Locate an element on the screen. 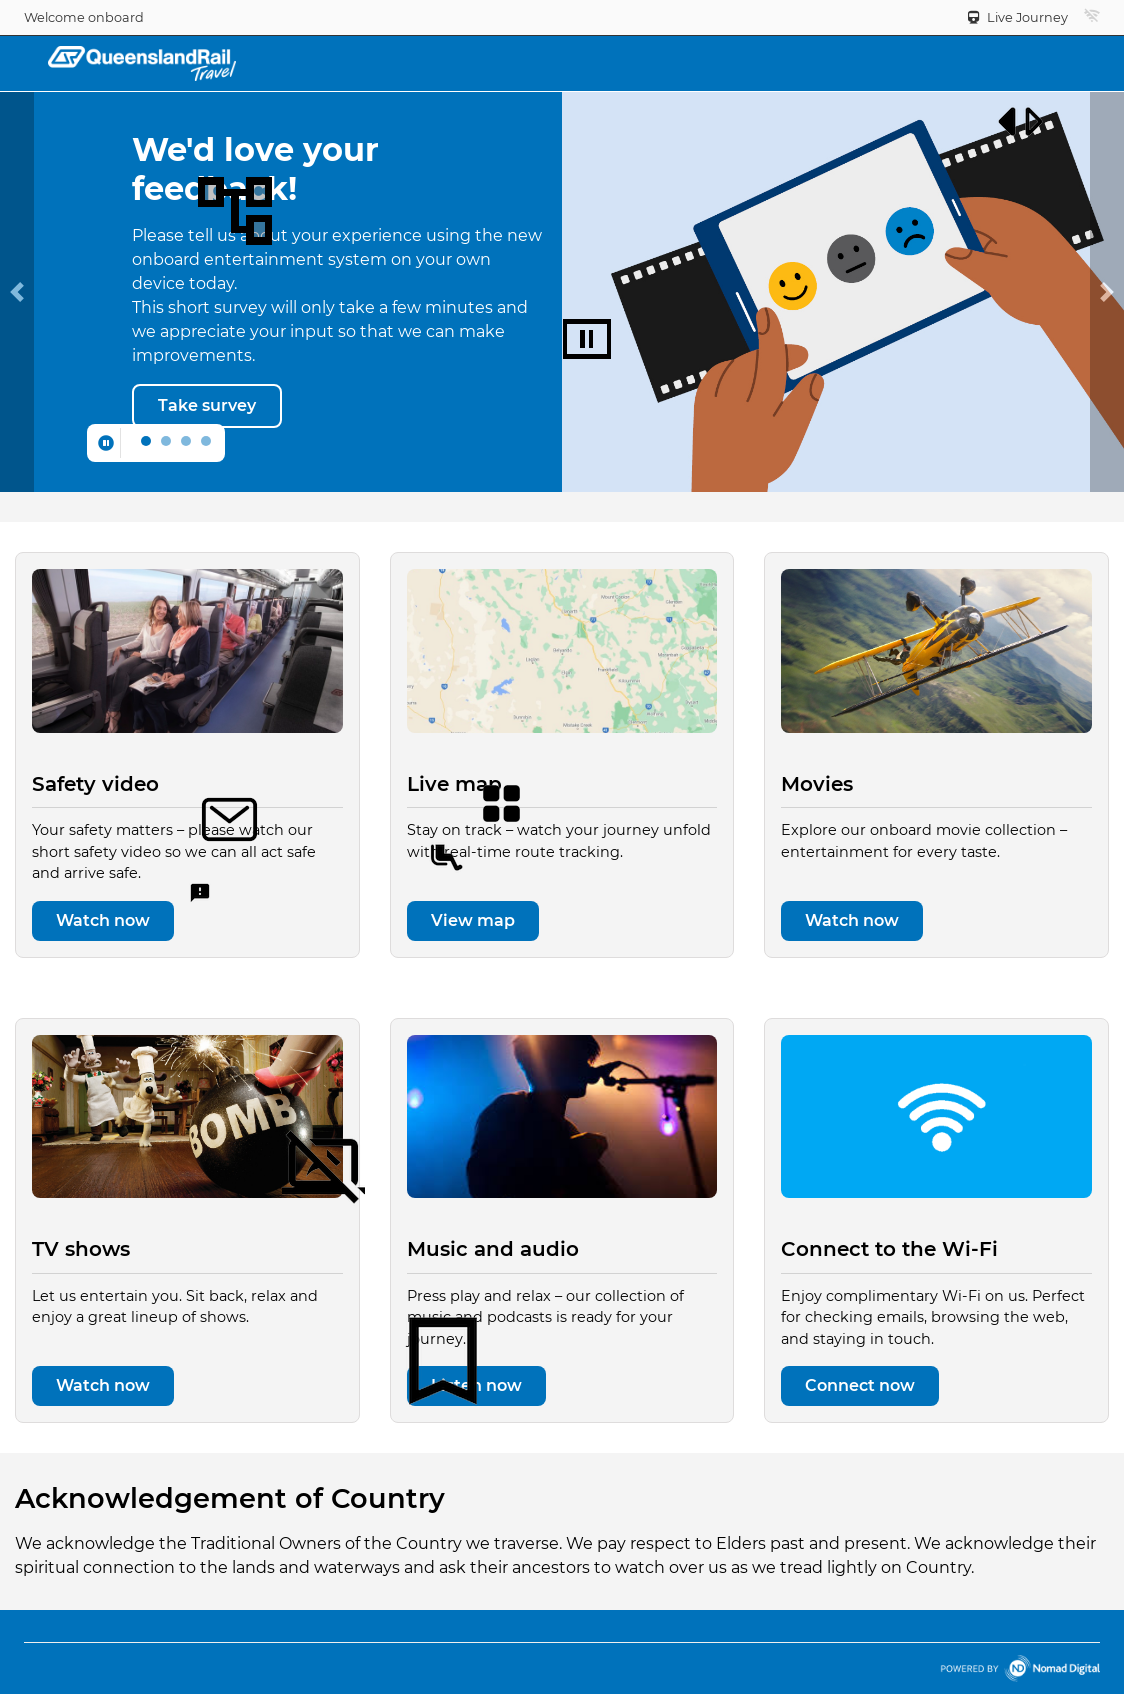  open your email inbox is located at coordinates (229, 819).